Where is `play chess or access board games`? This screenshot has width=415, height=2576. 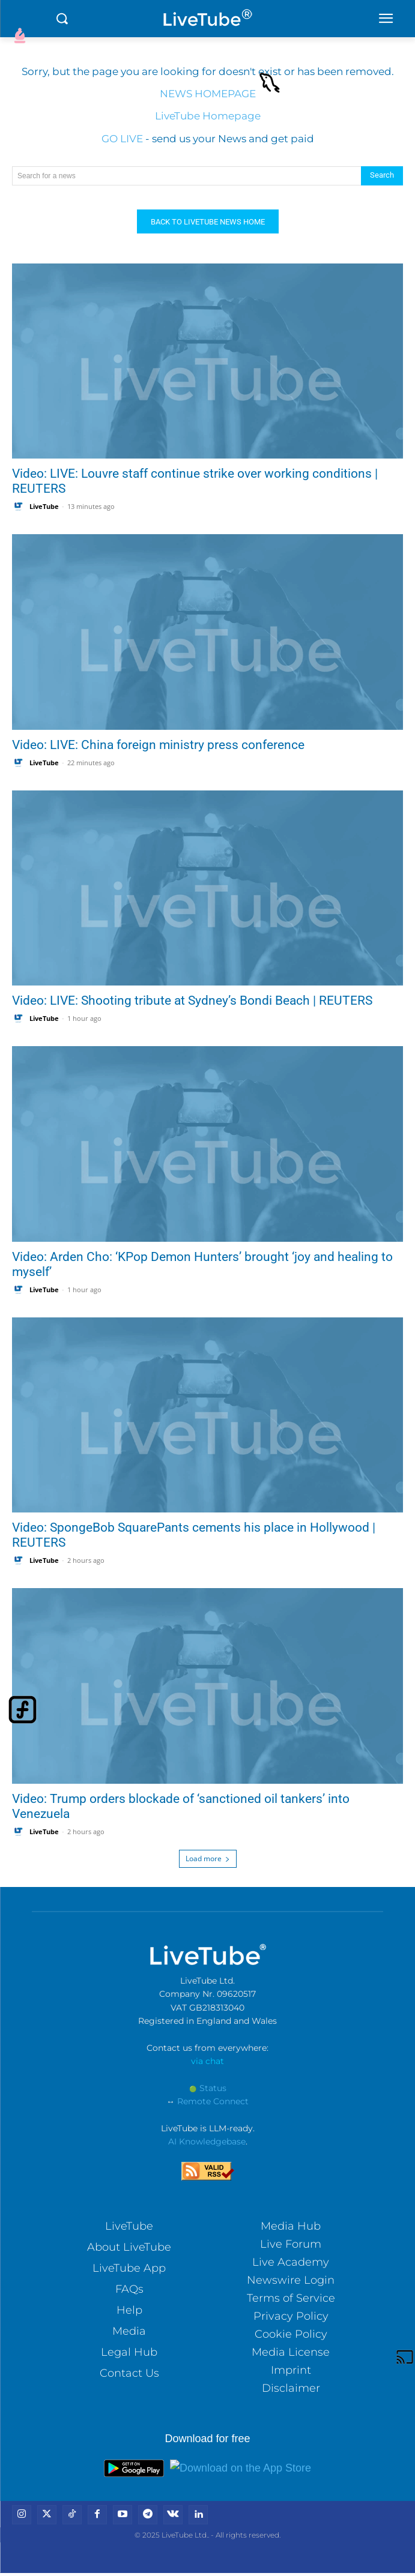 play chess or access board games is located at coordinates (20, 36).